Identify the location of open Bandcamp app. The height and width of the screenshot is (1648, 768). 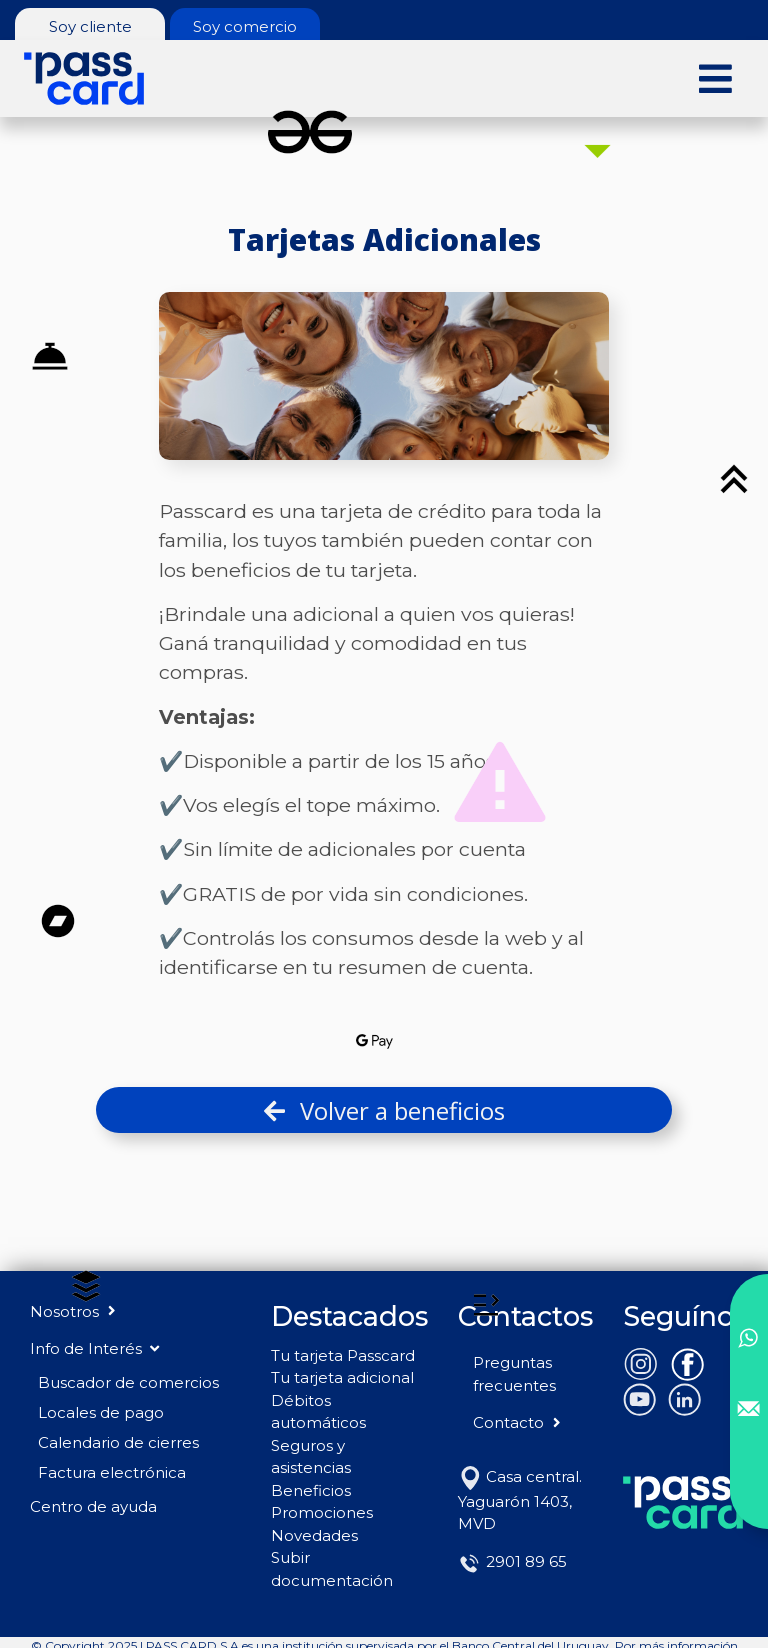
(58, 921).